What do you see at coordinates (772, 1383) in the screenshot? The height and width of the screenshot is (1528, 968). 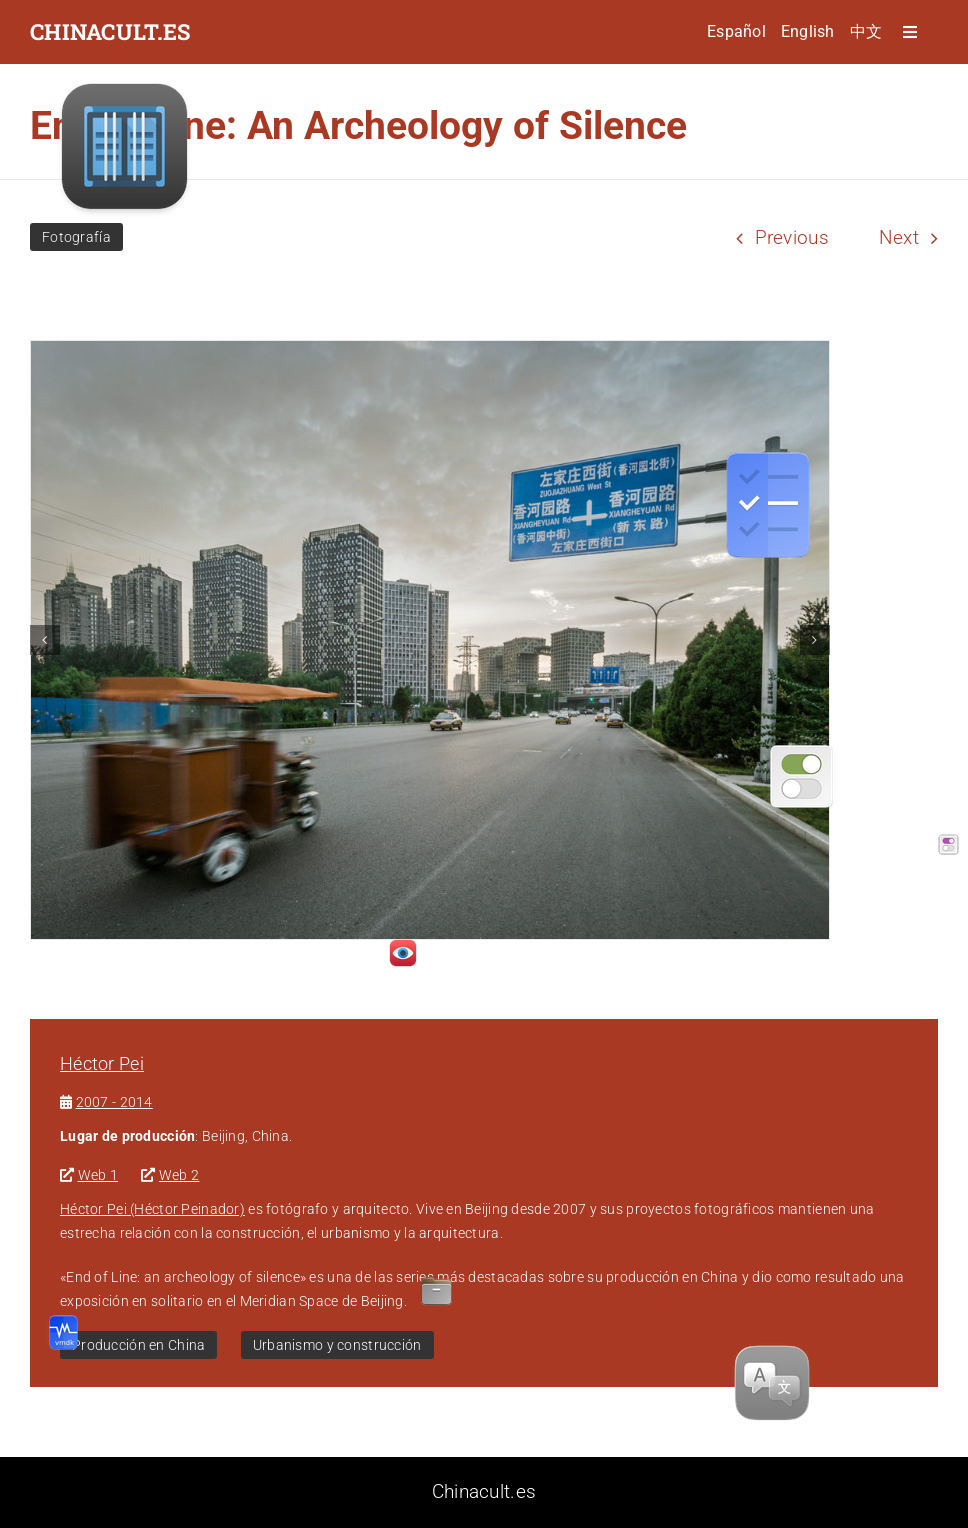 I see `open the translate app` at bounding box center [772, 1383].